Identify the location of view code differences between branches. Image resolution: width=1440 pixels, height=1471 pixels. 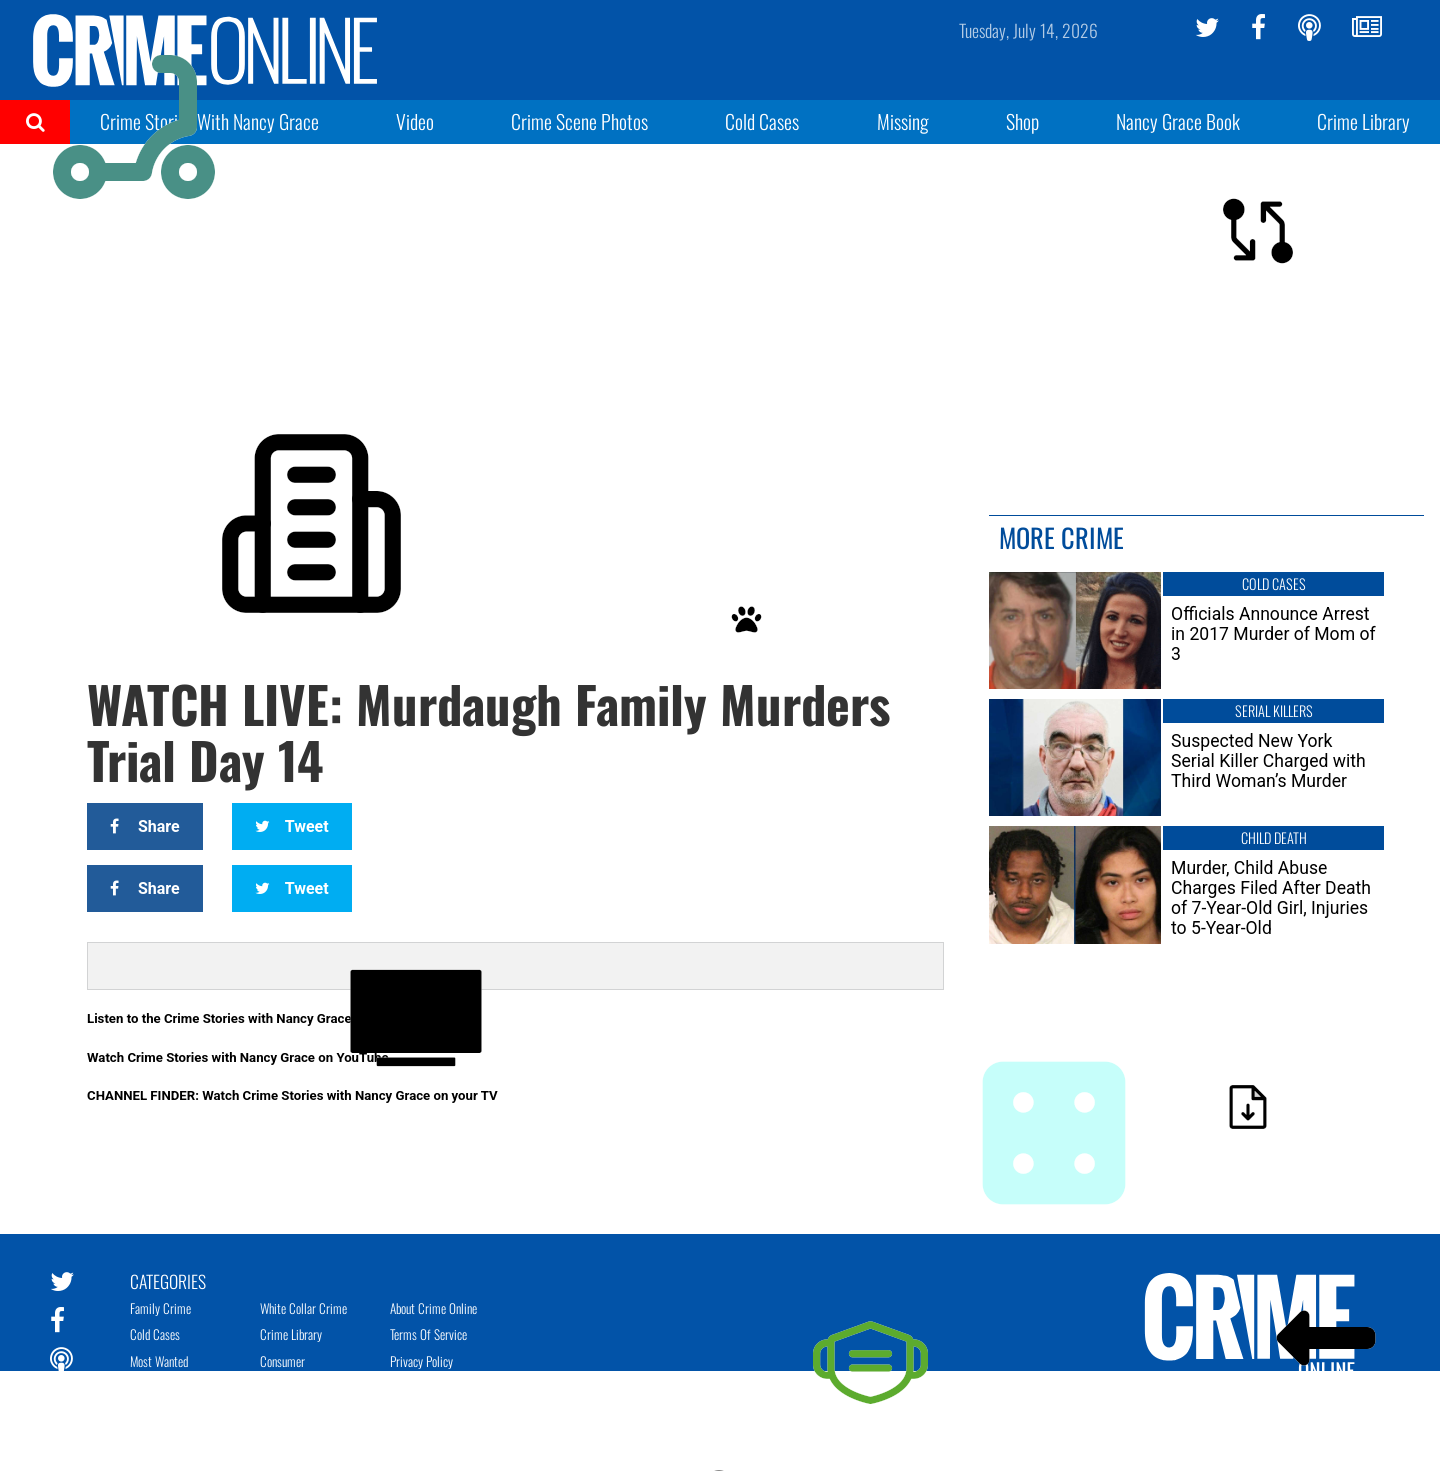
(1258, 231).